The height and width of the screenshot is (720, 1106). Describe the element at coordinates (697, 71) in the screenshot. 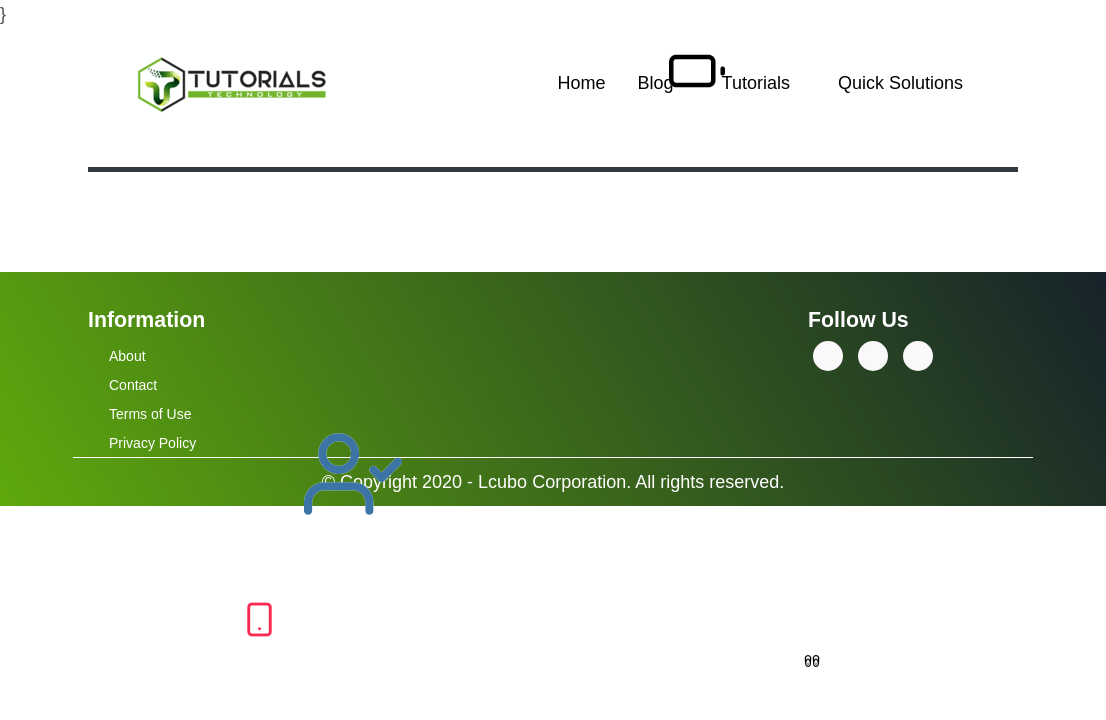

I see `indicates current battery level` at that location.